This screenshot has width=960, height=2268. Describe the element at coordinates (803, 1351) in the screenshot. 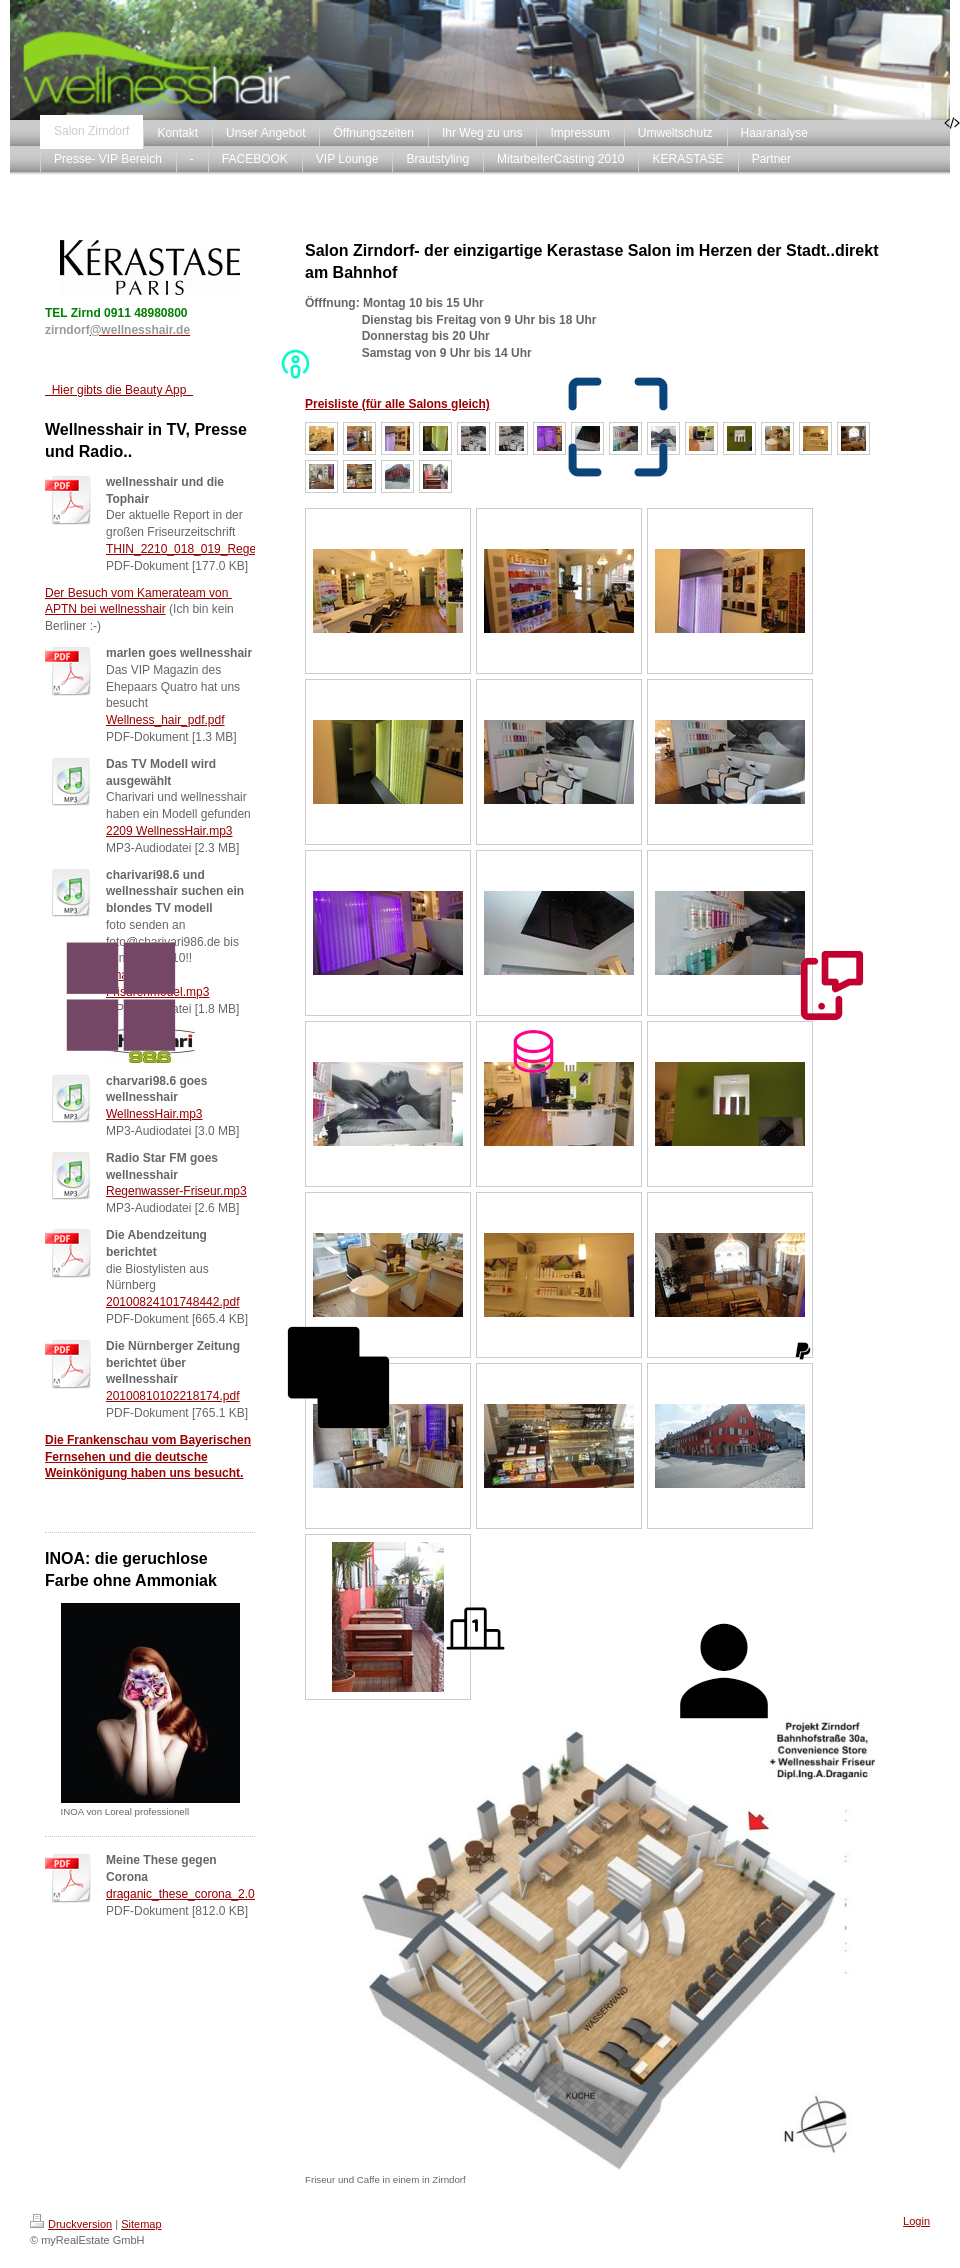

I see `pay with PayPal` at that location.